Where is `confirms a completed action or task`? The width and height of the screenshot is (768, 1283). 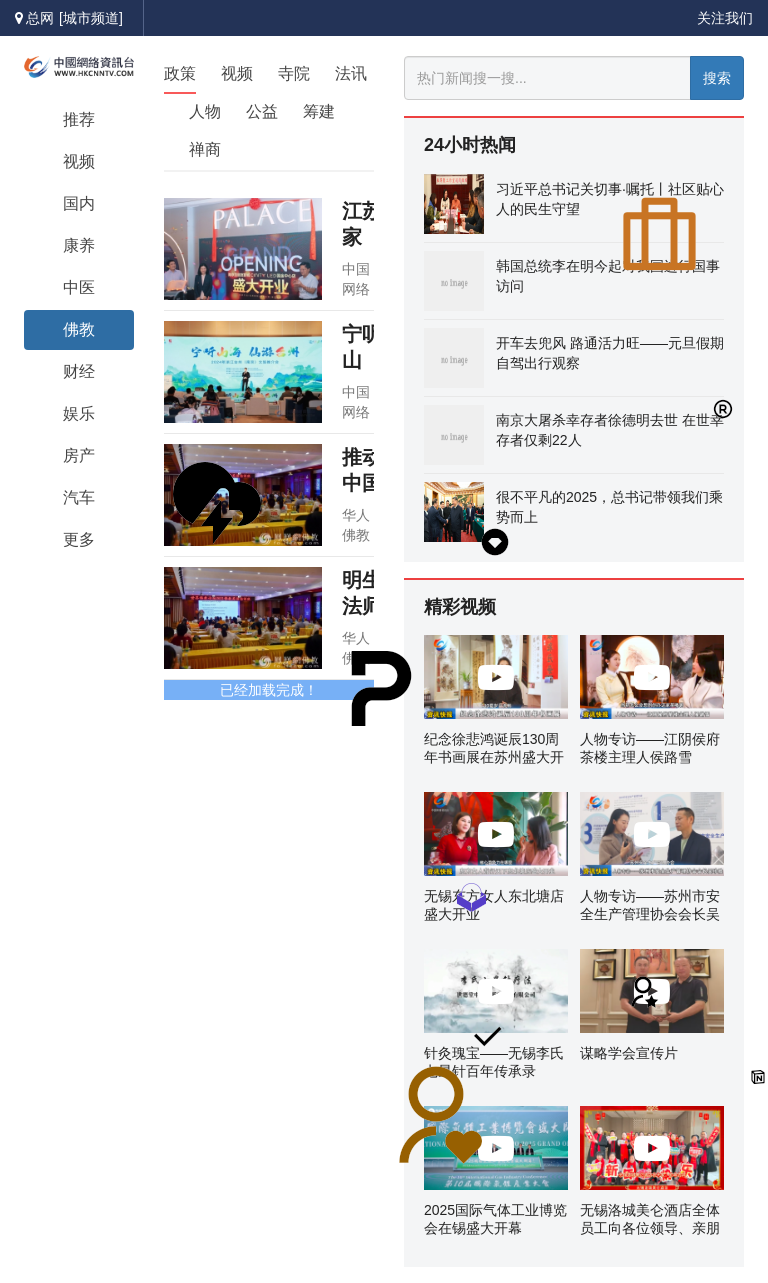
confirms a completed action or task is located at coordinates (487, 1036).